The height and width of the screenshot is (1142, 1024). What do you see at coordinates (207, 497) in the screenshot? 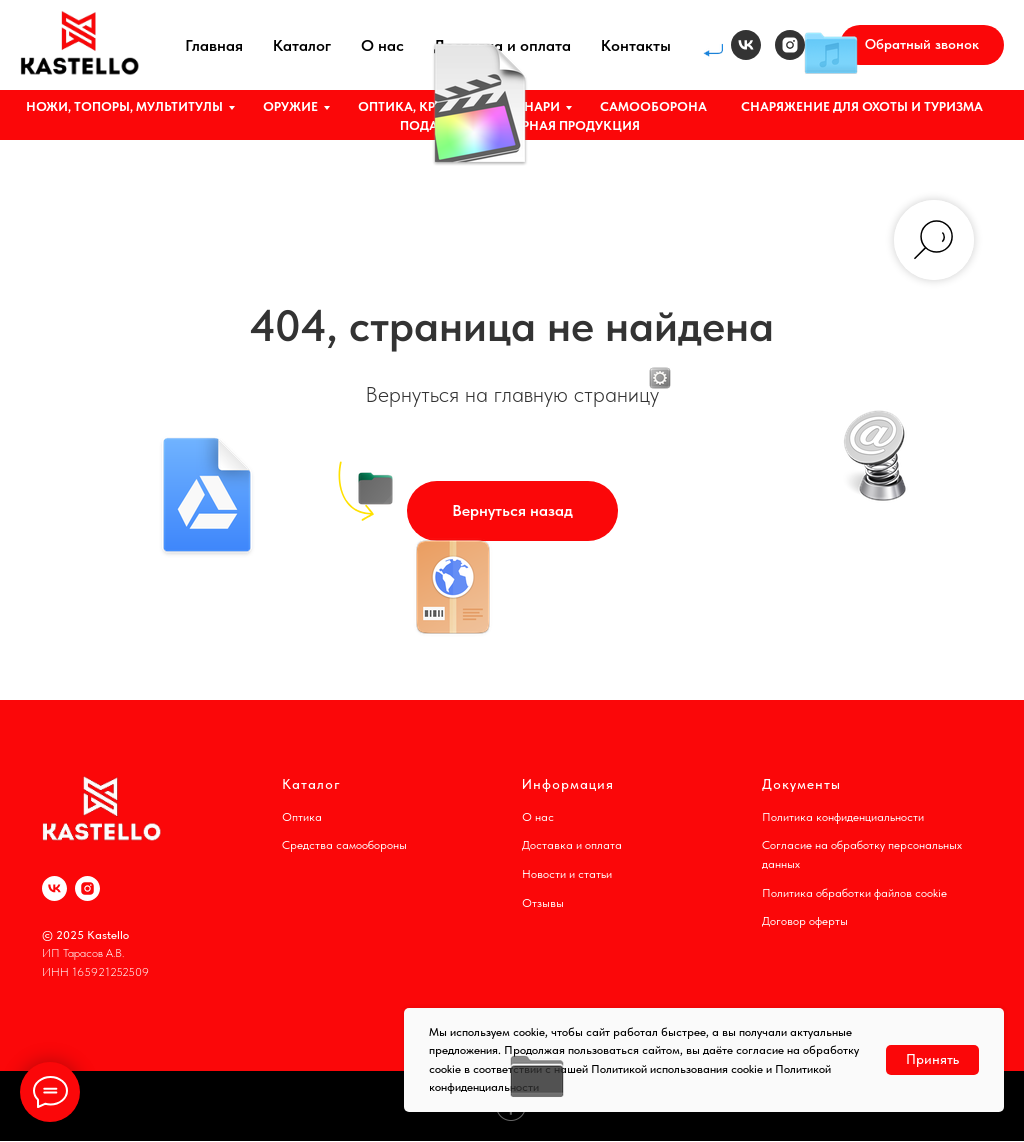
I see `a google drive shortcut or linked file` at bounding box center [207, 497].